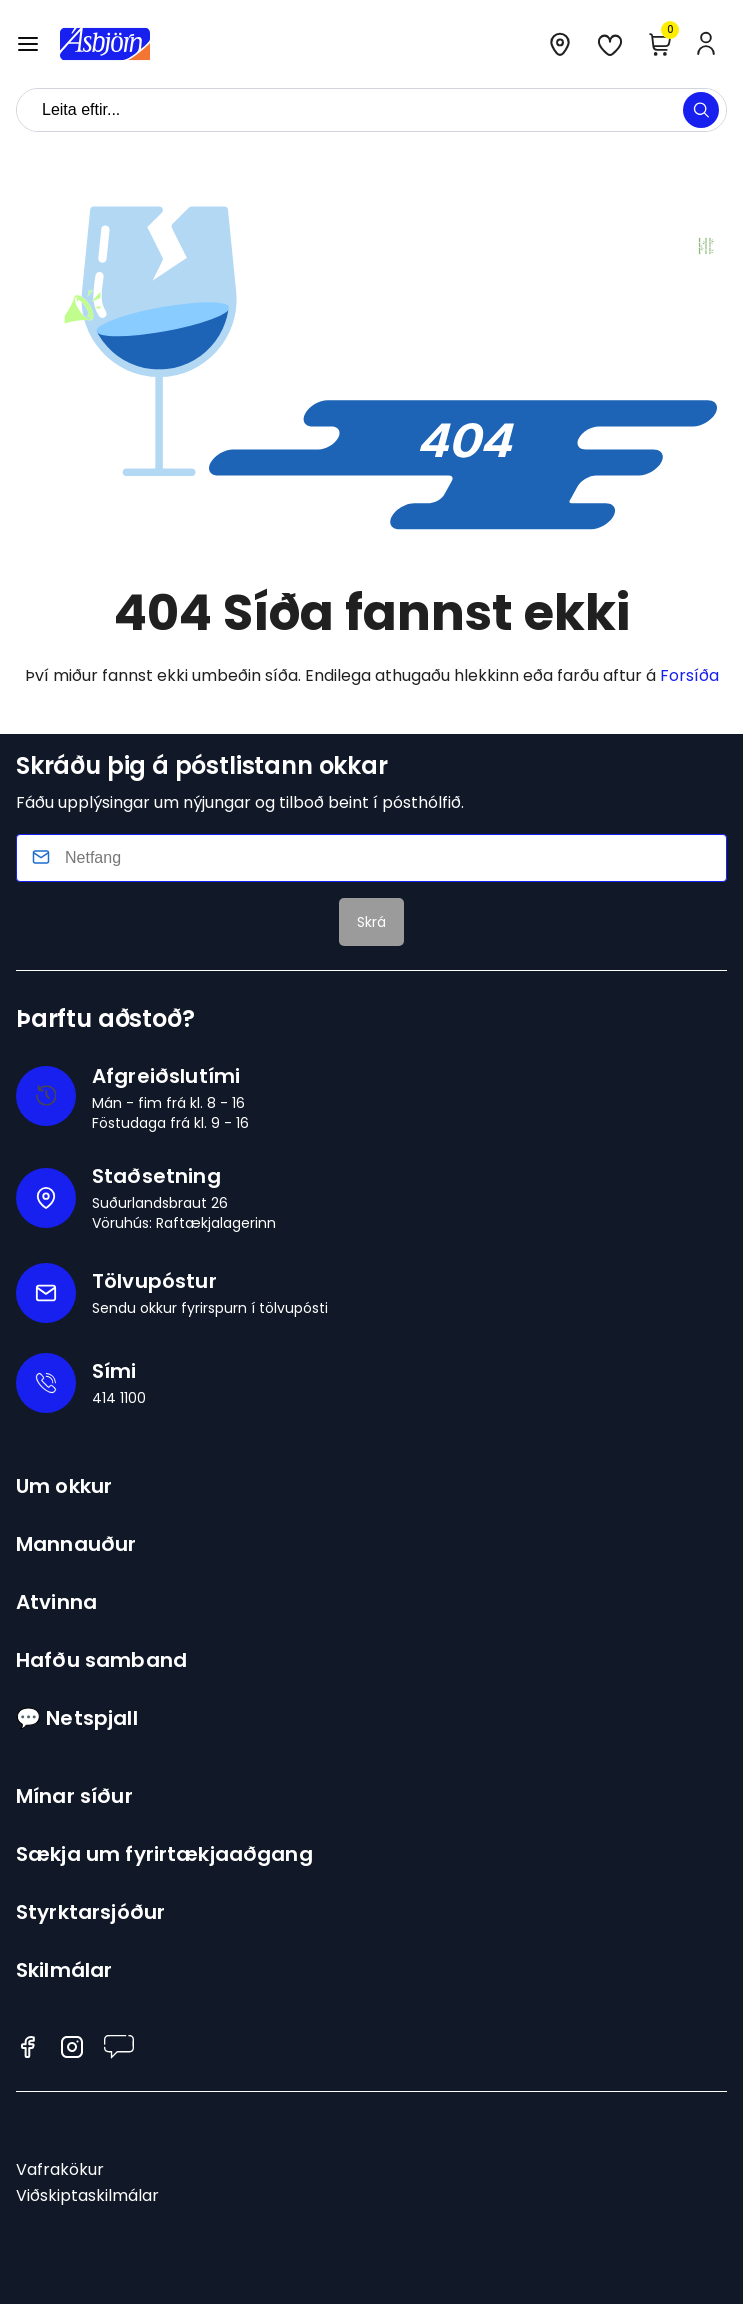 The height and width of the screenshot is (2304, 743). Describe the element at coordinates (82, 308) in the screenshot. I see `make an announcement or broadcast` at that location.